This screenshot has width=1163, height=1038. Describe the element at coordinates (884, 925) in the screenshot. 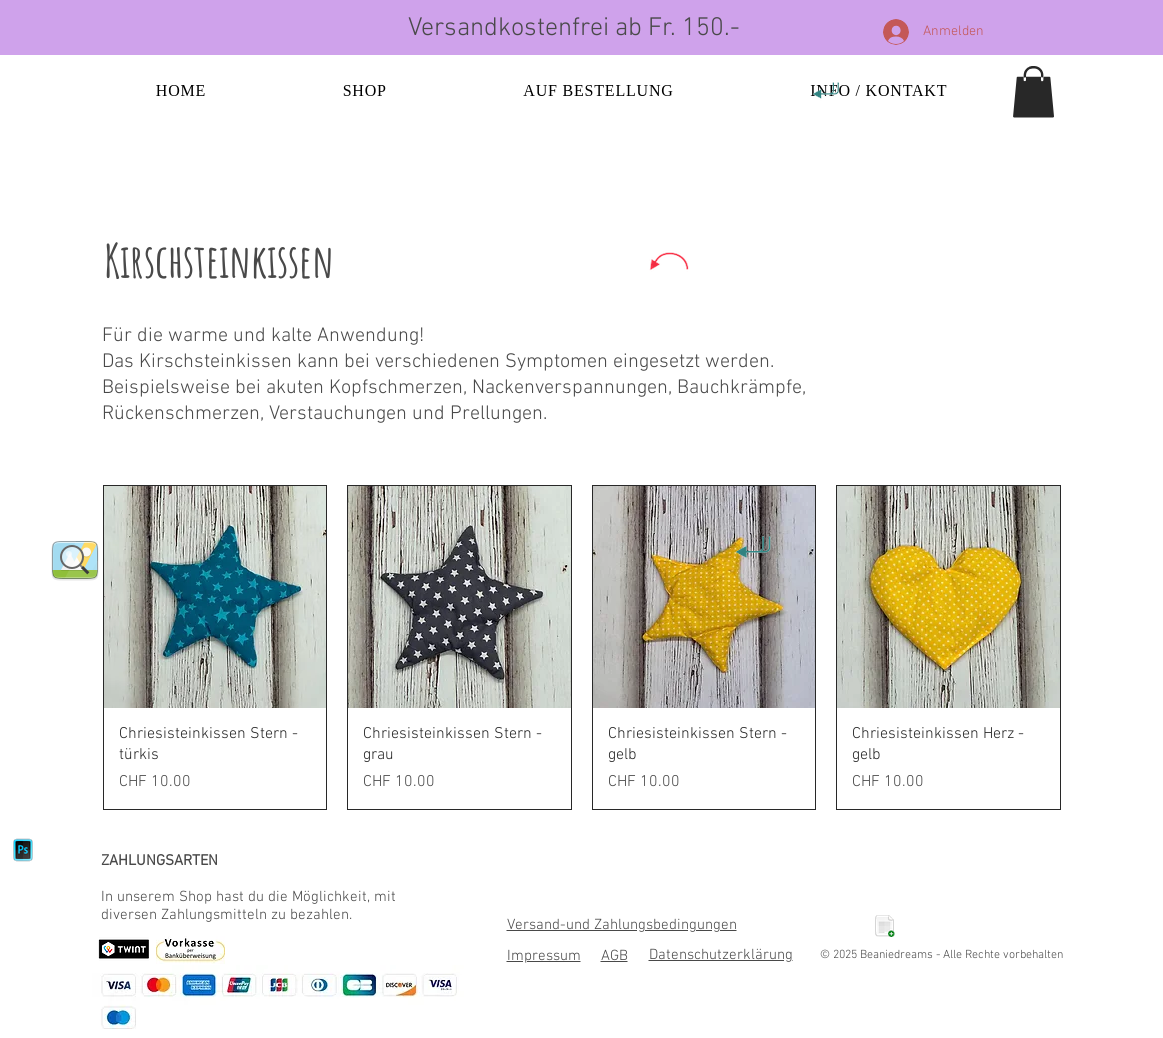

I see `create a new document` at that location.